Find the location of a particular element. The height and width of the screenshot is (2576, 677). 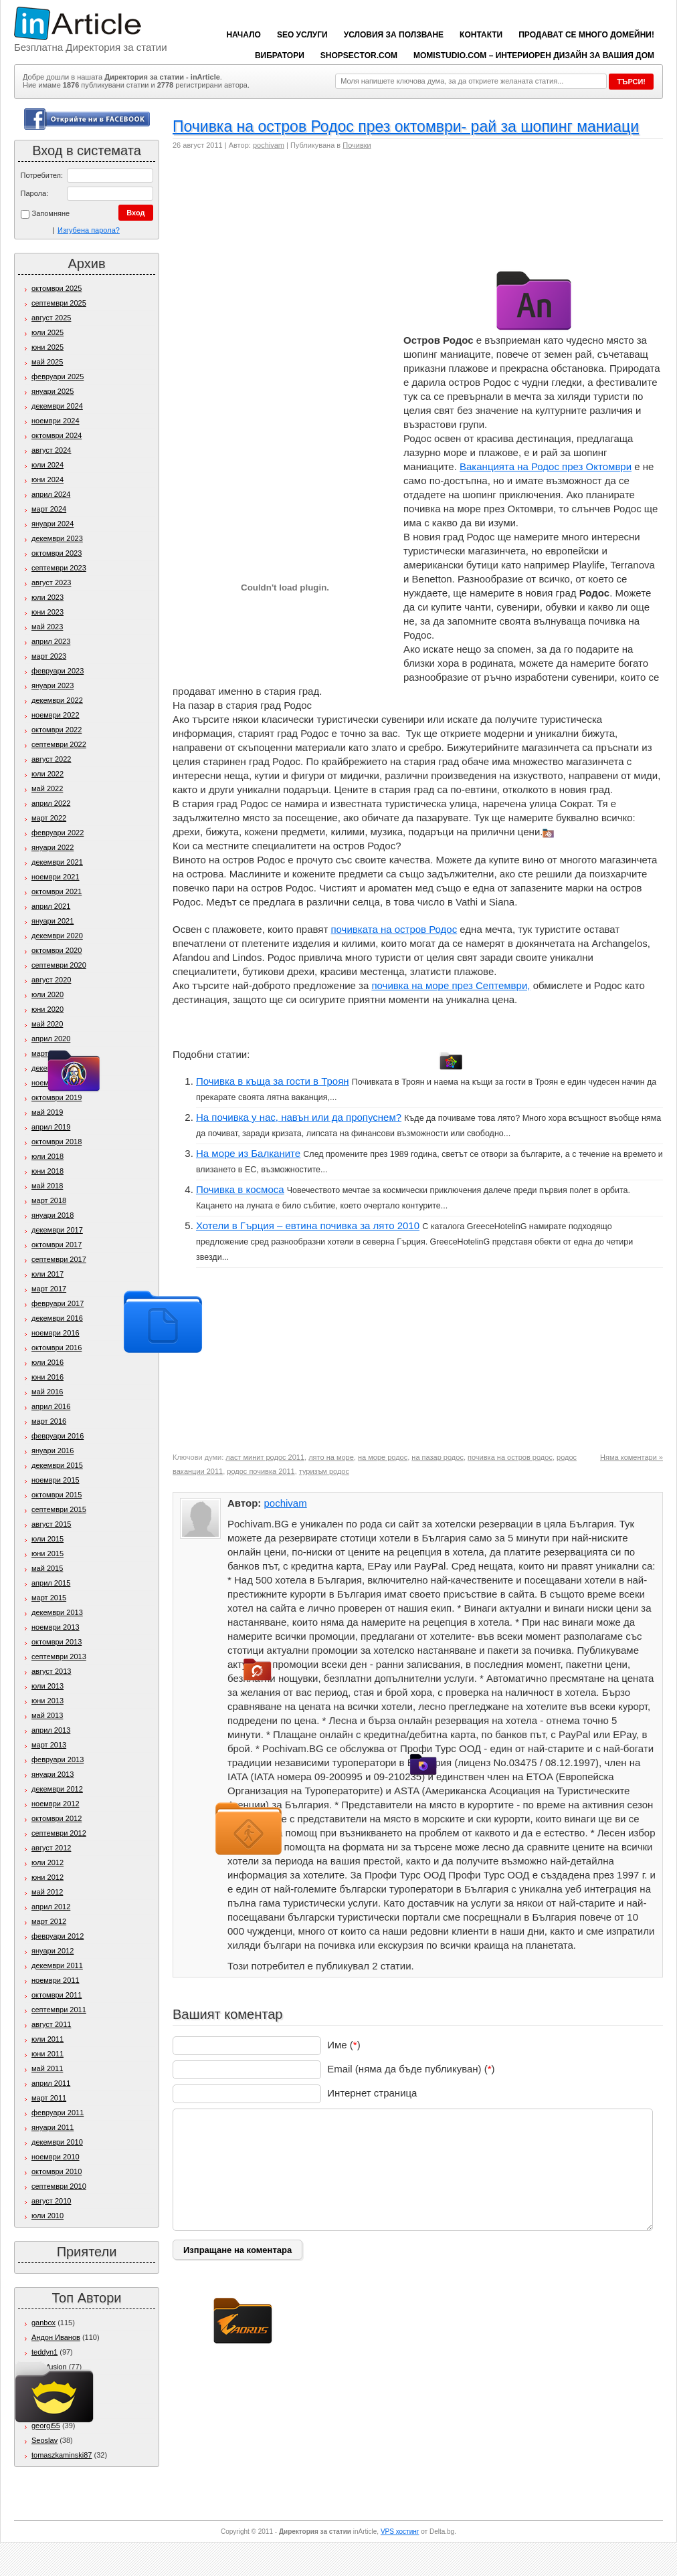

open public or shared folder is located at coordinates (248, 1828).